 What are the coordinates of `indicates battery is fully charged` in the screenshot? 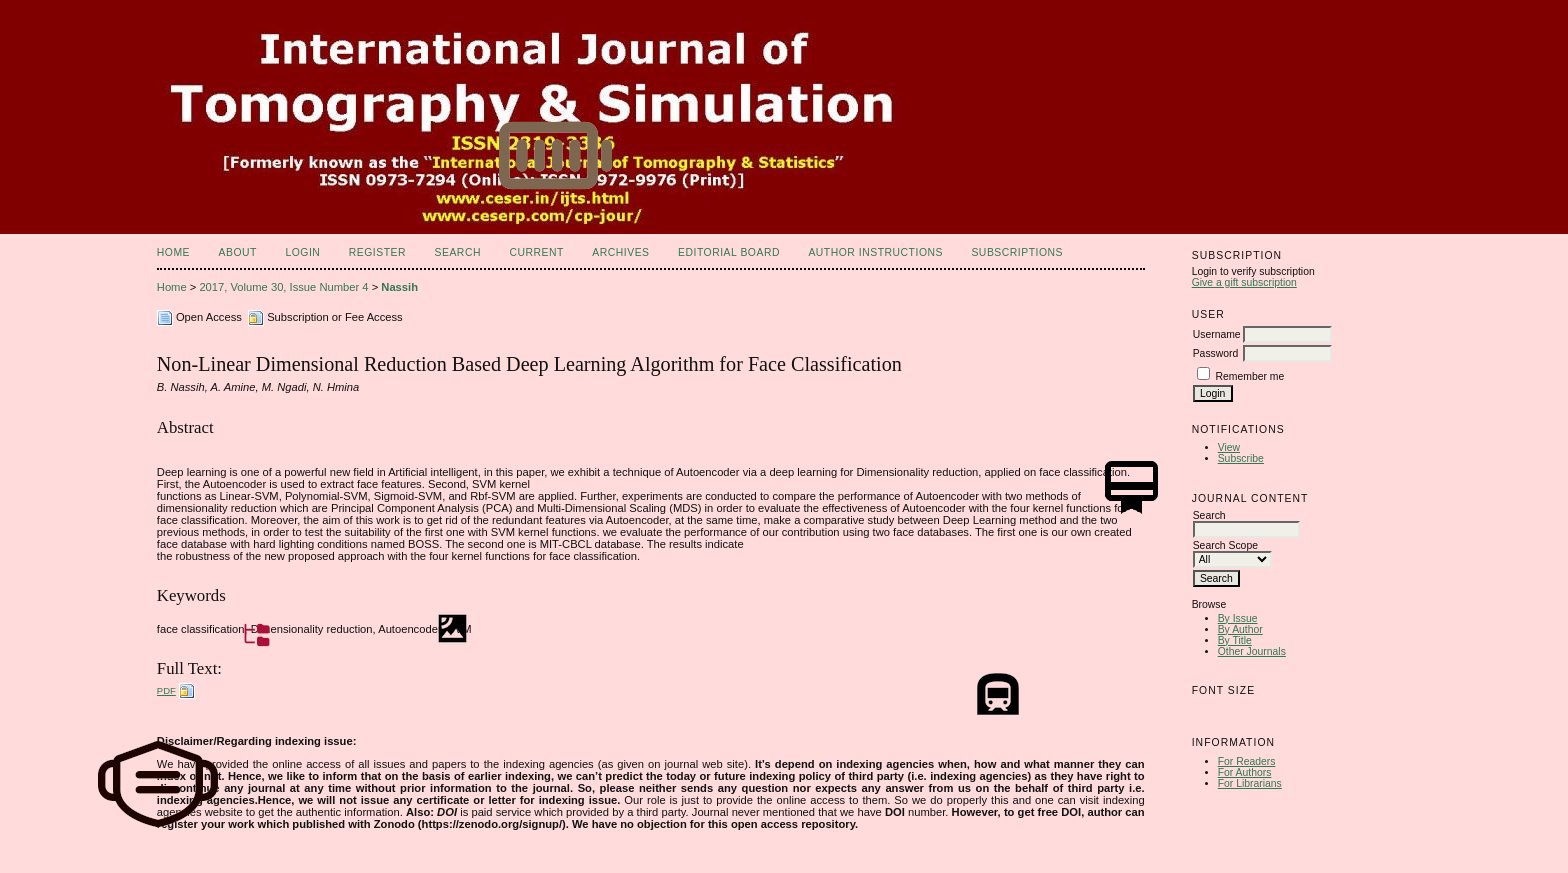 It's located at (555, 155).